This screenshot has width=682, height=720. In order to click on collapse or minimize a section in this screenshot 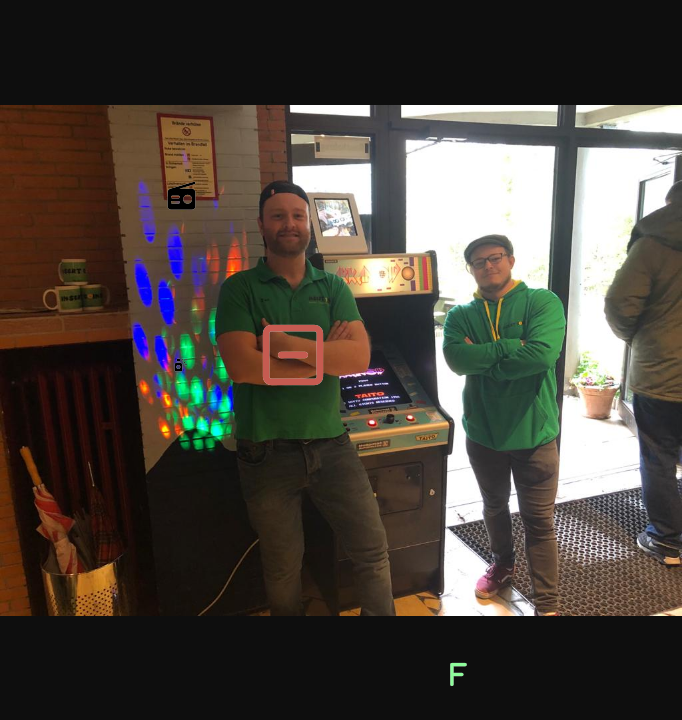, I will do `click(293, 355)`.